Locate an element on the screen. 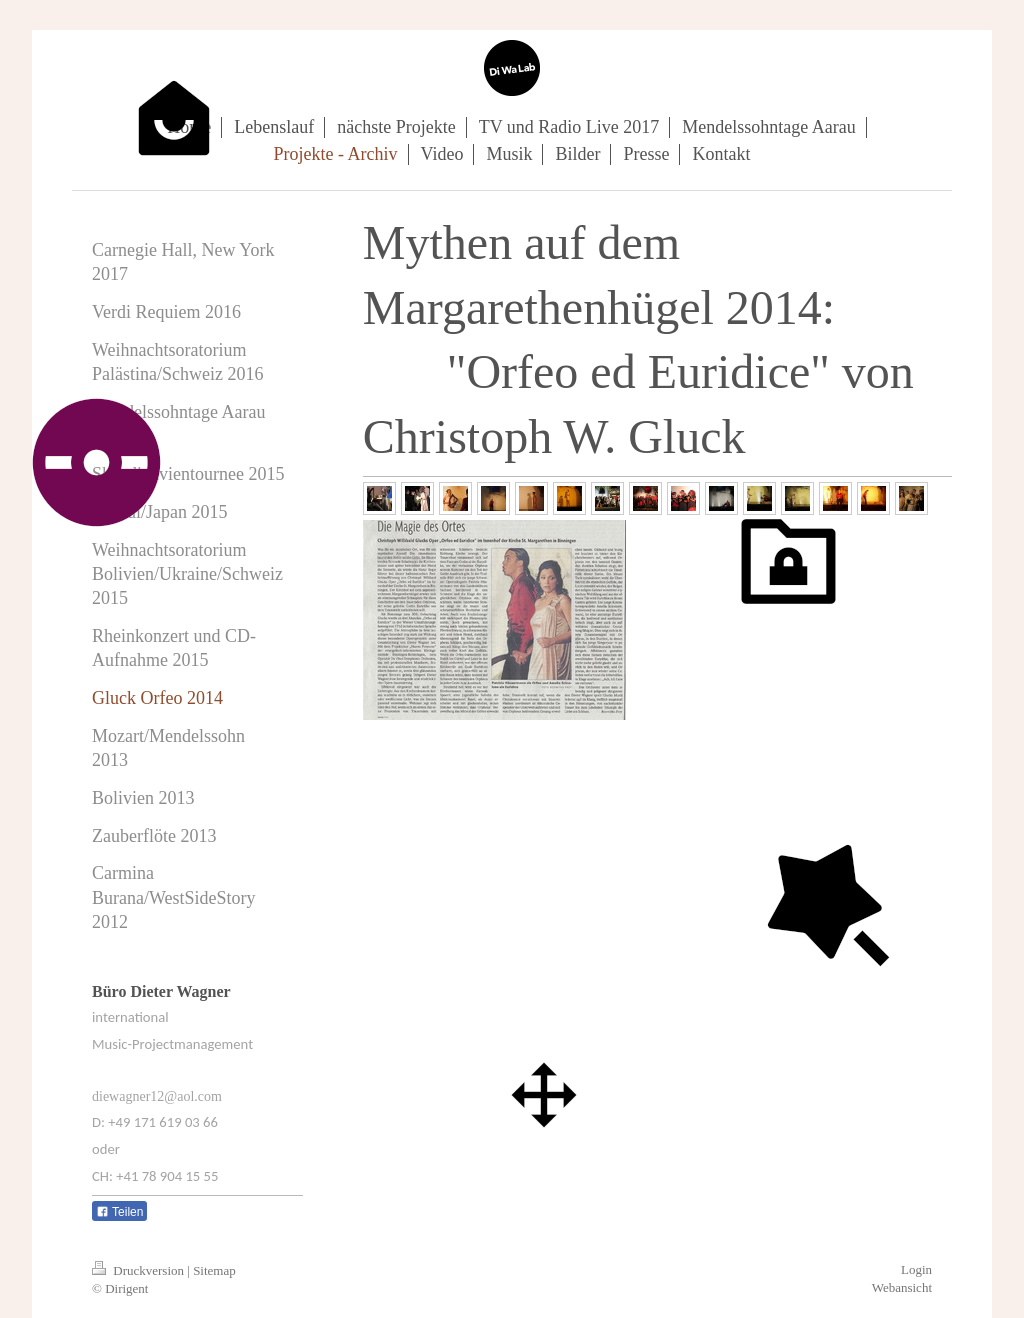 The image size is (1024, 1318). gradienter app logo is located at coordinates (96, 462).